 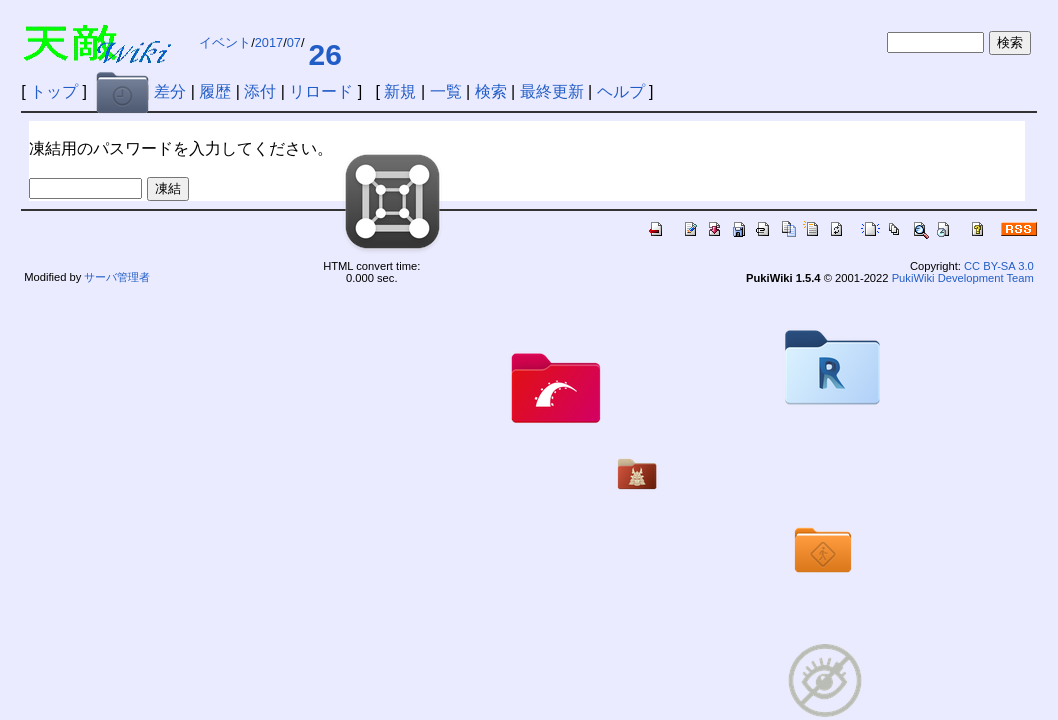 I want to click on access temporary files folder, so click(x=122, y=92).